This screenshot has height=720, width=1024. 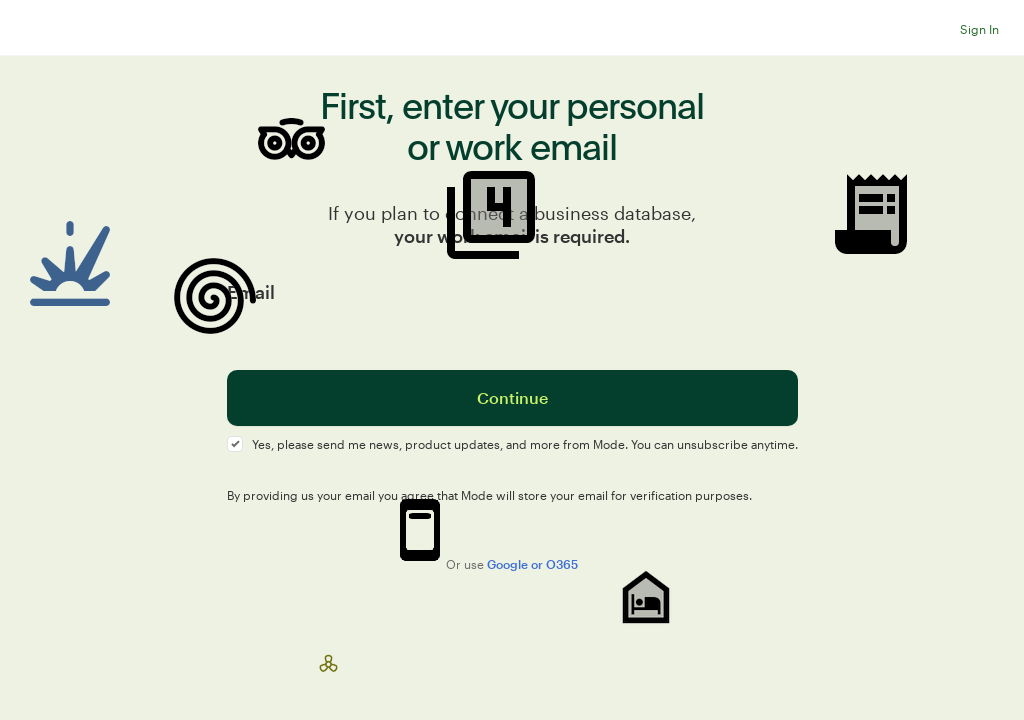 I want to click on fan or cooling system controls, so click(x=328, y=663).